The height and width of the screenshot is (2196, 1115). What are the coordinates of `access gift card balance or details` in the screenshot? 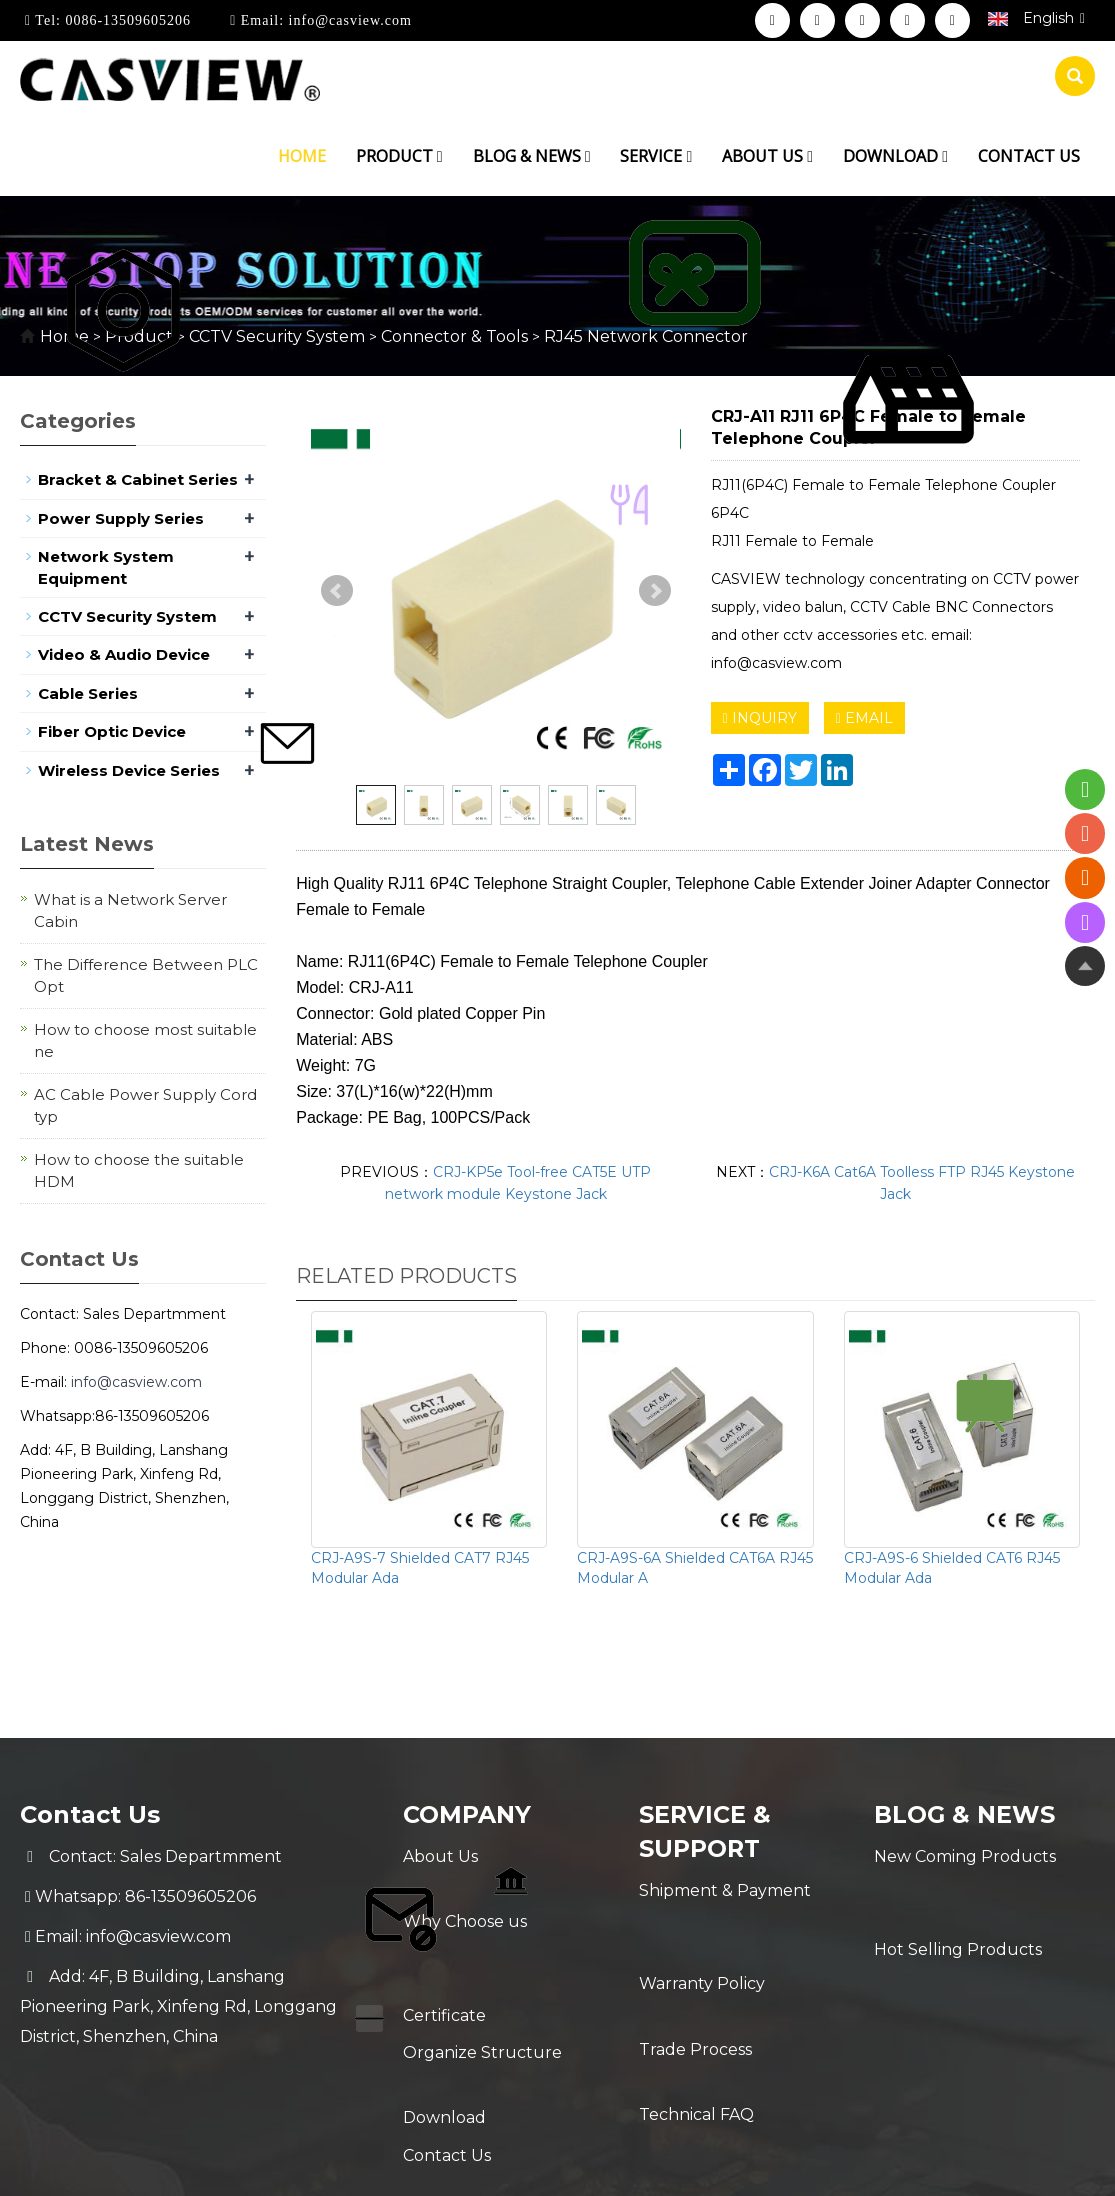 It's located at (695, 273).